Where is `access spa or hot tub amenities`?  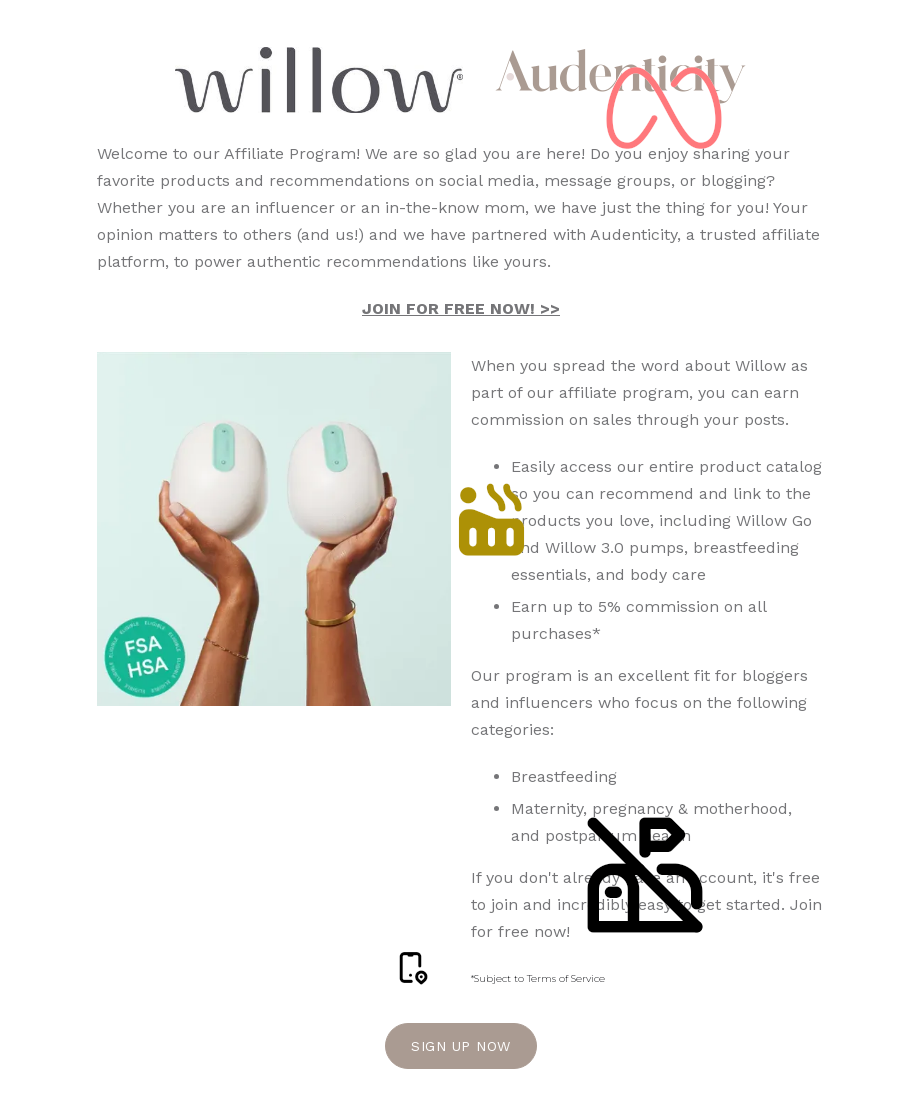 access spa or hot tub amenities is located at coordinates (491, 518).